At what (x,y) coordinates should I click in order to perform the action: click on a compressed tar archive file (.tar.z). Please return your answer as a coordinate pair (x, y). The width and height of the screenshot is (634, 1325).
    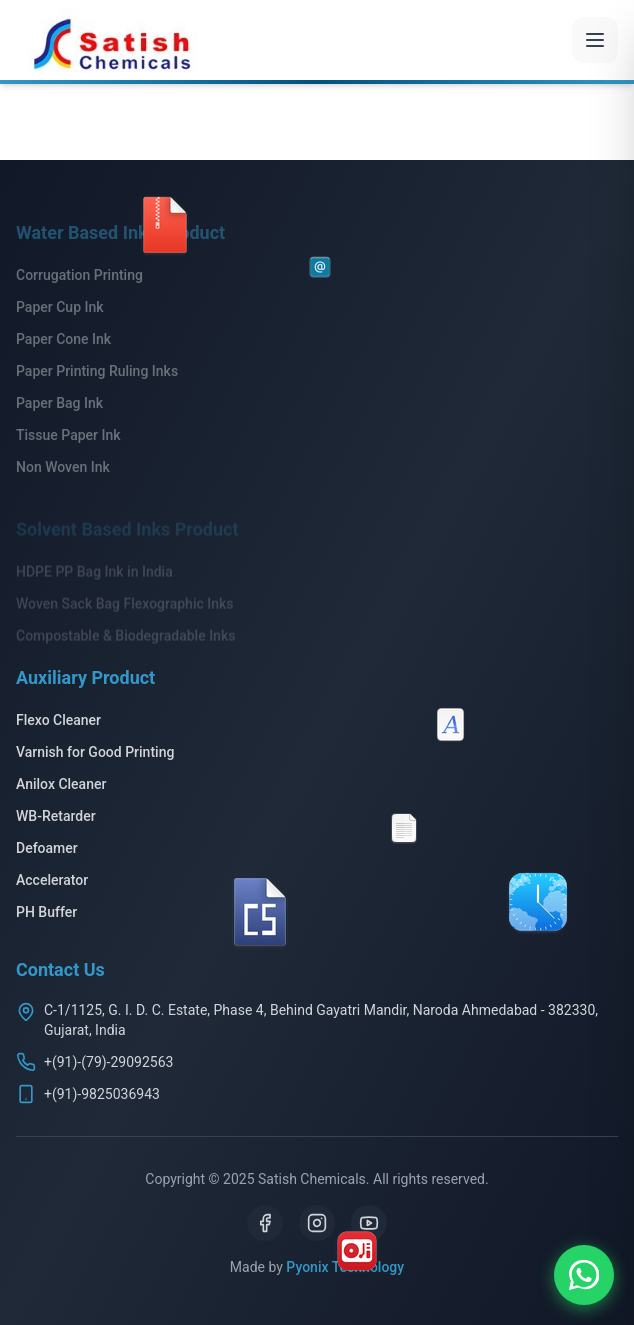
    Looking at the image, I should click on (165, 226).